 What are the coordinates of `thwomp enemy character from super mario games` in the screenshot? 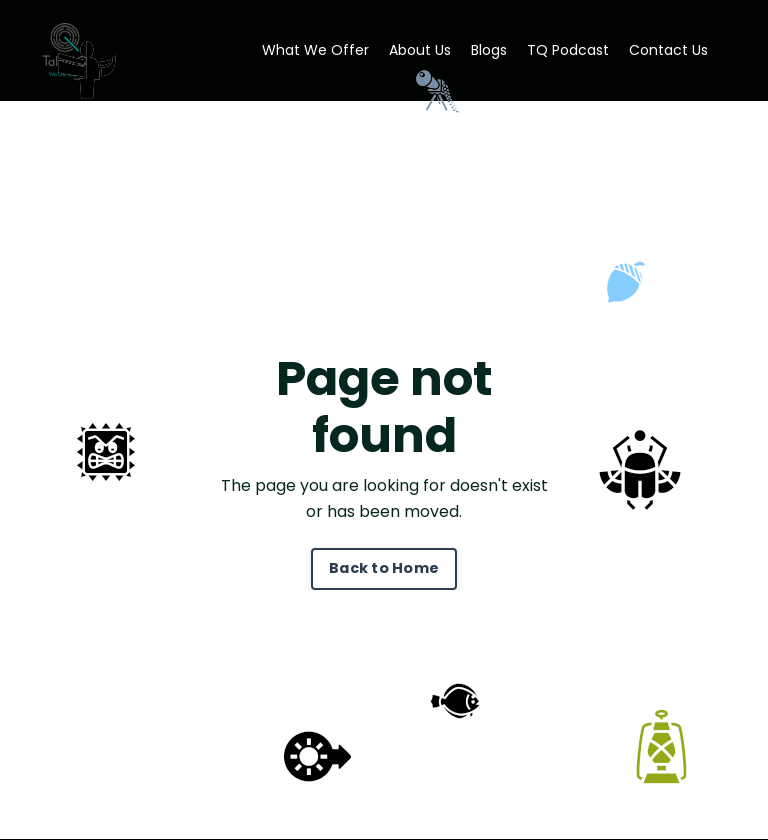 It's located at (106, 452).